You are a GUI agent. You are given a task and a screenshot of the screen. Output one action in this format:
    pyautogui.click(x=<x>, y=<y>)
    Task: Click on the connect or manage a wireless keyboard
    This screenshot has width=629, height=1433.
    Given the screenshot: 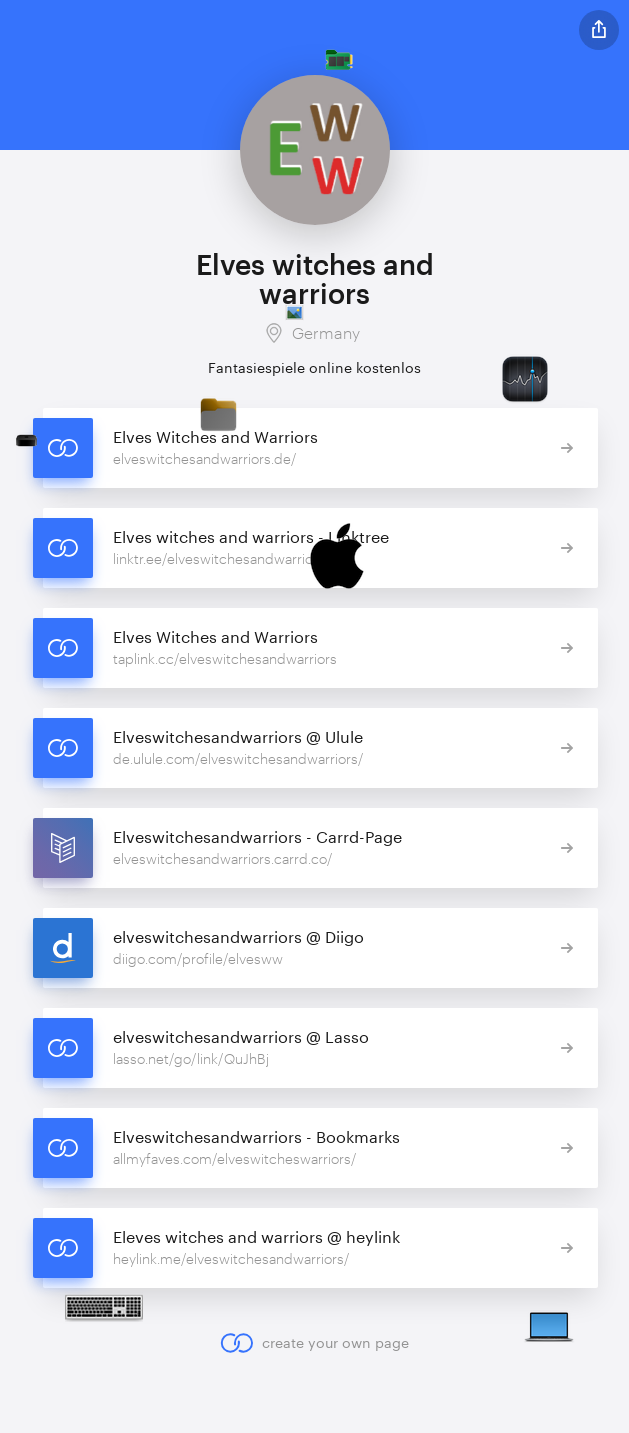 What is the action you would take?
    pyautogui.click(x=104, y=1307)
    